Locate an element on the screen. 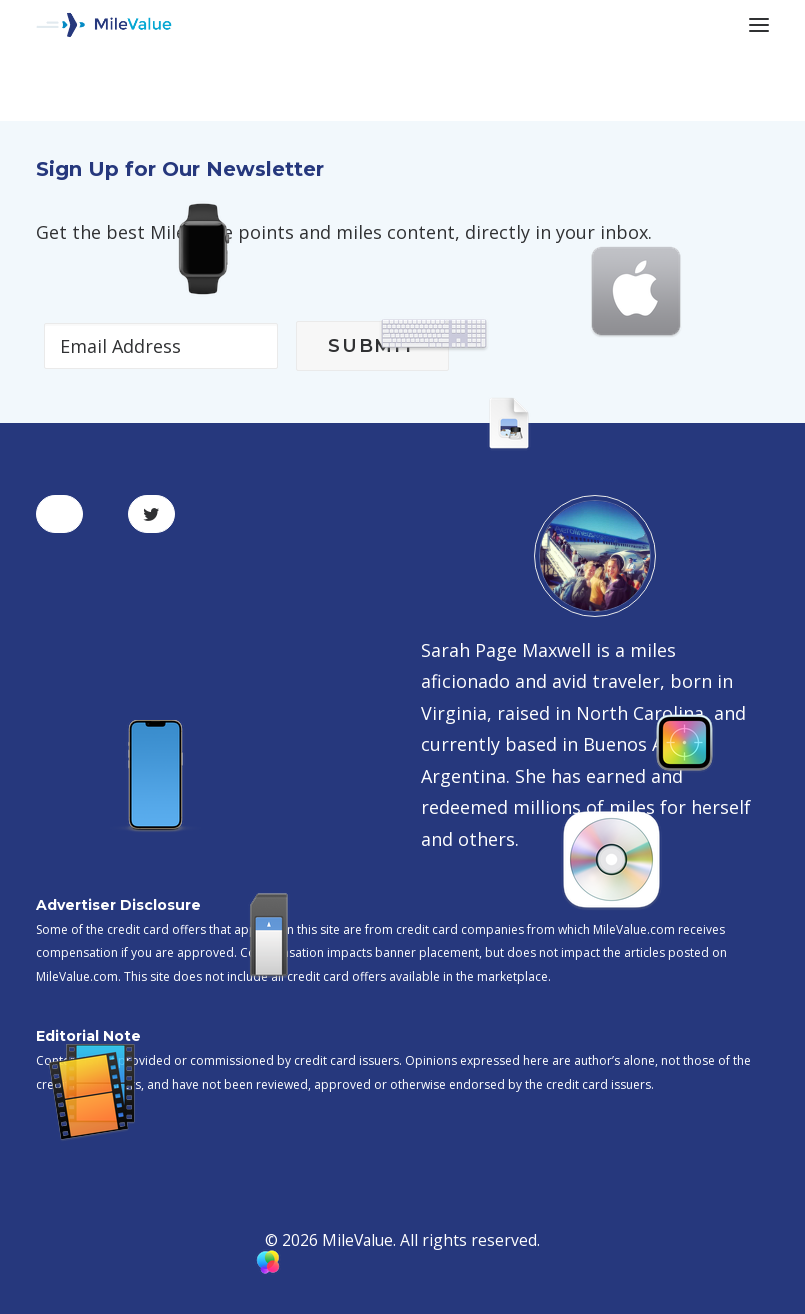 This screenshot has height=1314, width=805. apple watch device icon is located at coordinates (203, 249).